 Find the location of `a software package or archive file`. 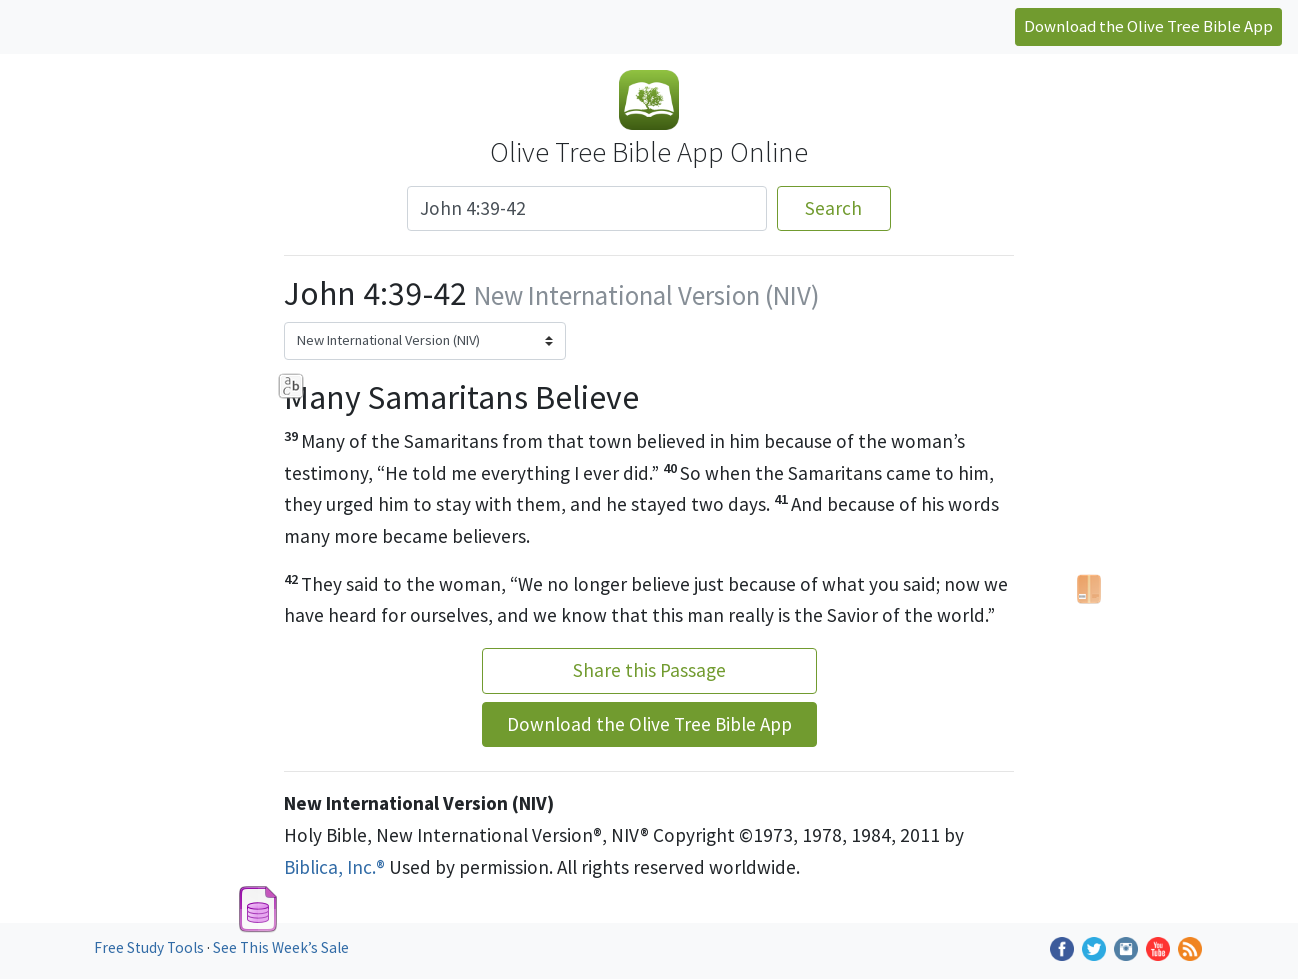

a software package or archive file is located at coordinates (1089, 589).